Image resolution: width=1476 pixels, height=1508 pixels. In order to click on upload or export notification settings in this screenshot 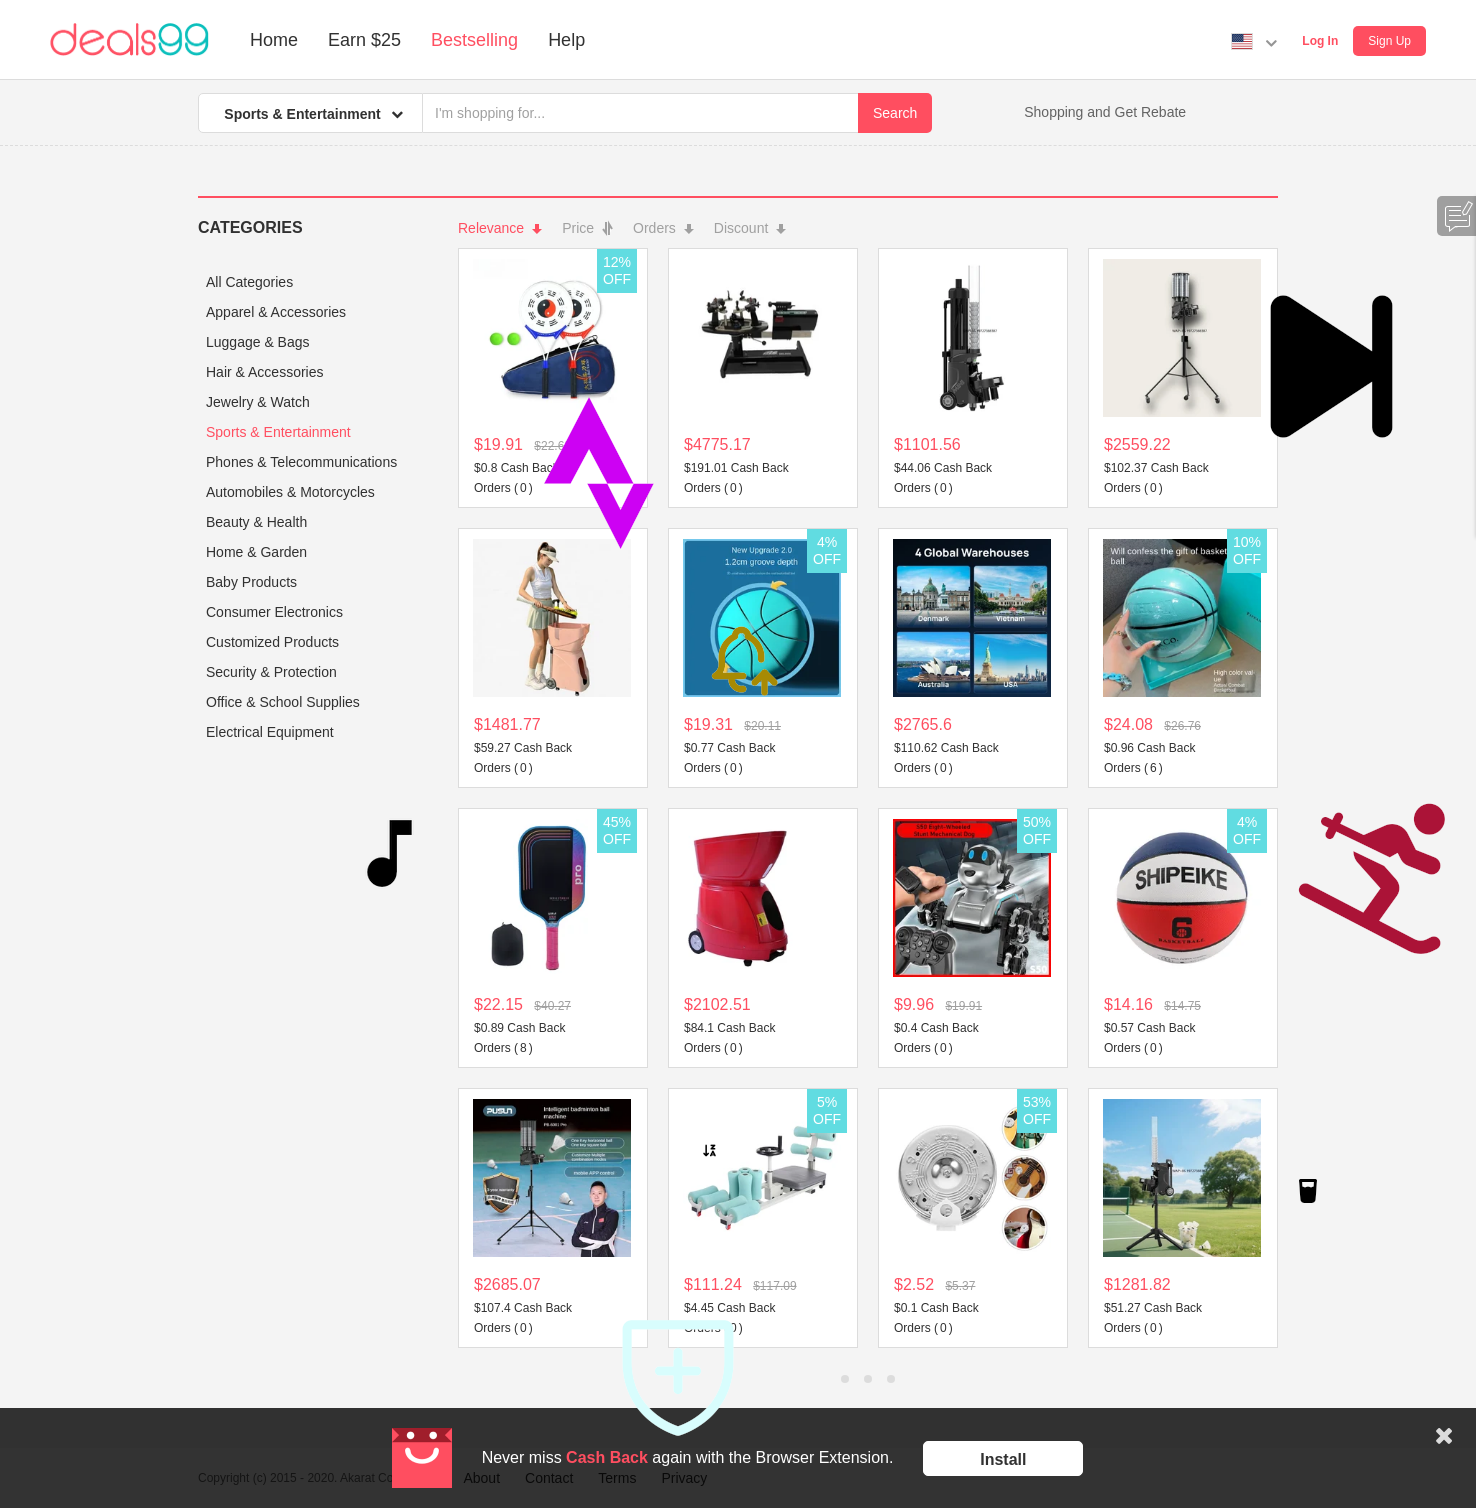, I will do `click(741, 659)`.